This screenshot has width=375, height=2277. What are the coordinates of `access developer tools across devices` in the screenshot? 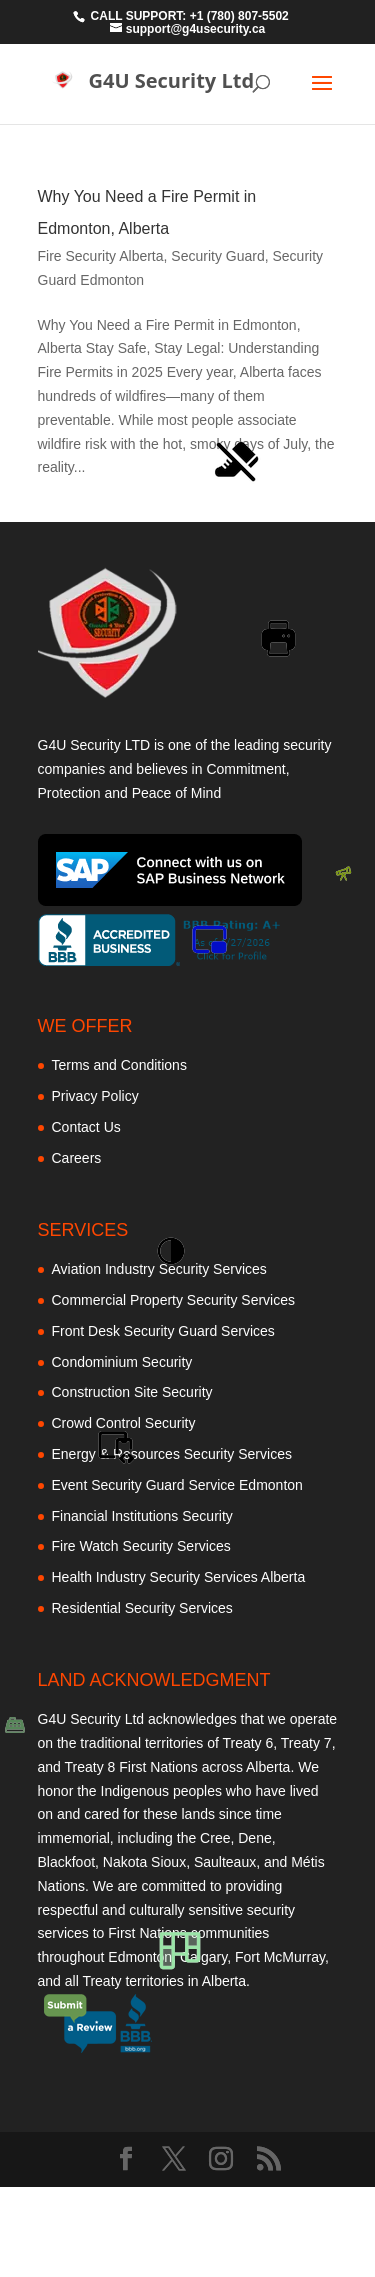 It's located at (115, 1446).